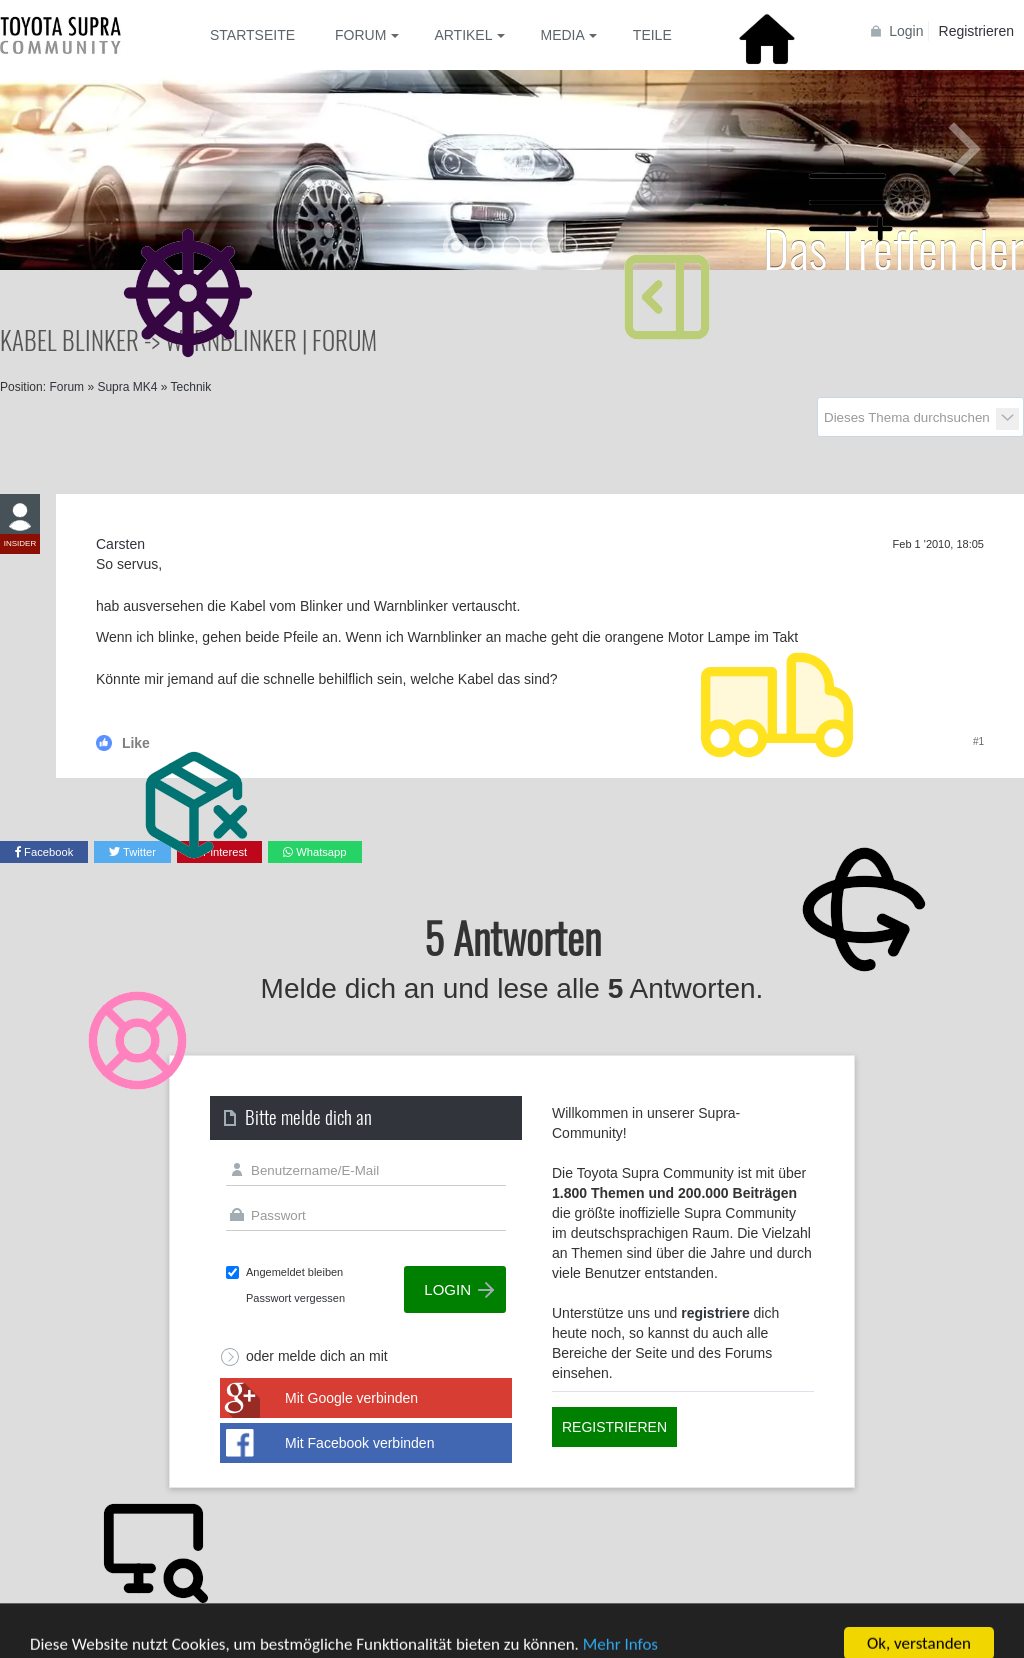 The width and height of the screenshot is (1024, 1658). I want to click on access help or support, so click(137, 1040).